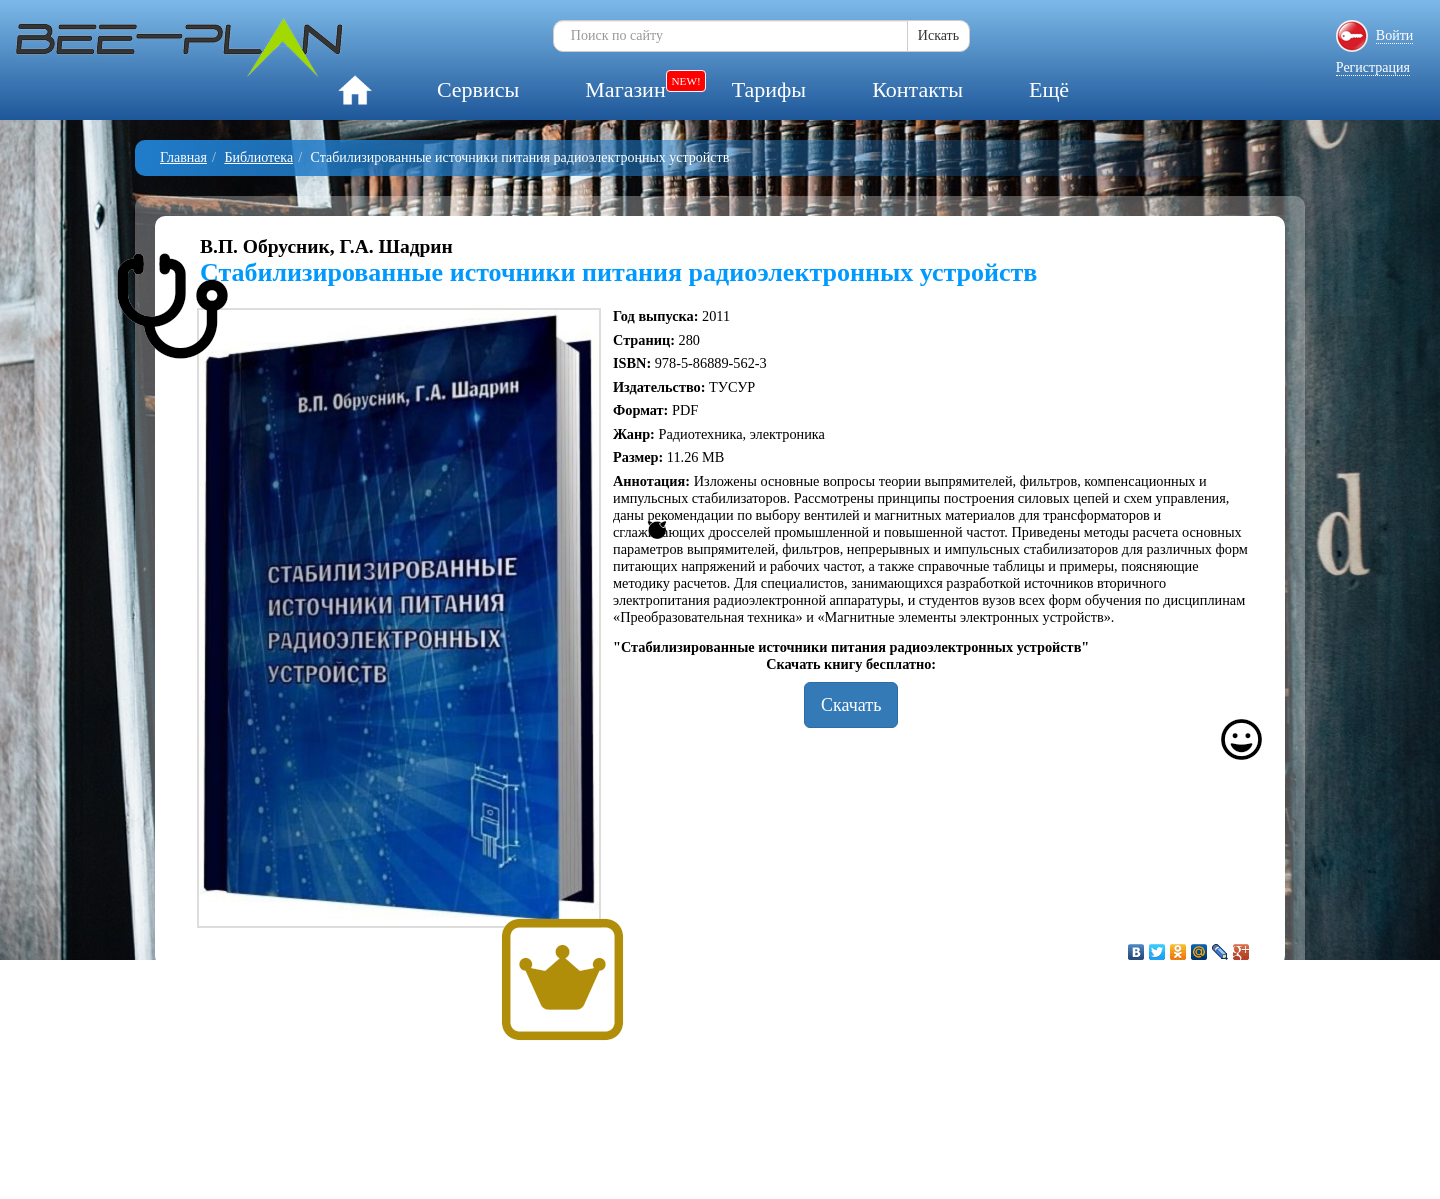  I want to click on web awesome brand logo, so click(562, 979).